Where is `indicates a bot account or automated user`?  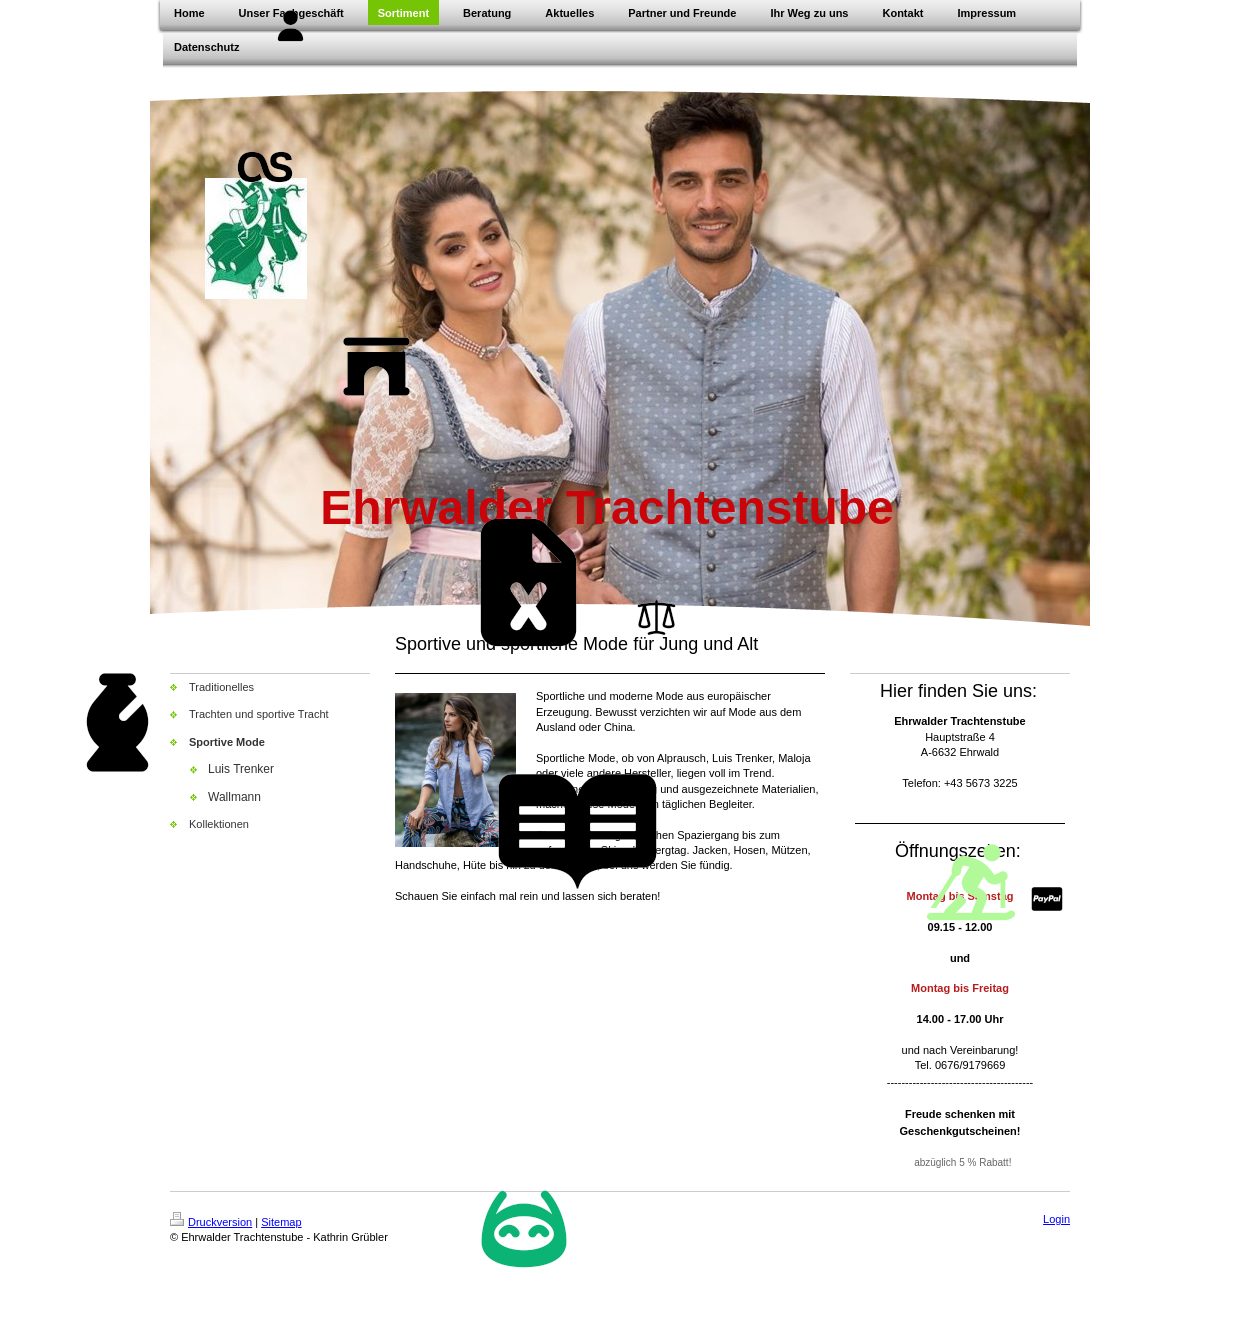
indicates a bot account or automated user is located at coordinates (524, 1229).